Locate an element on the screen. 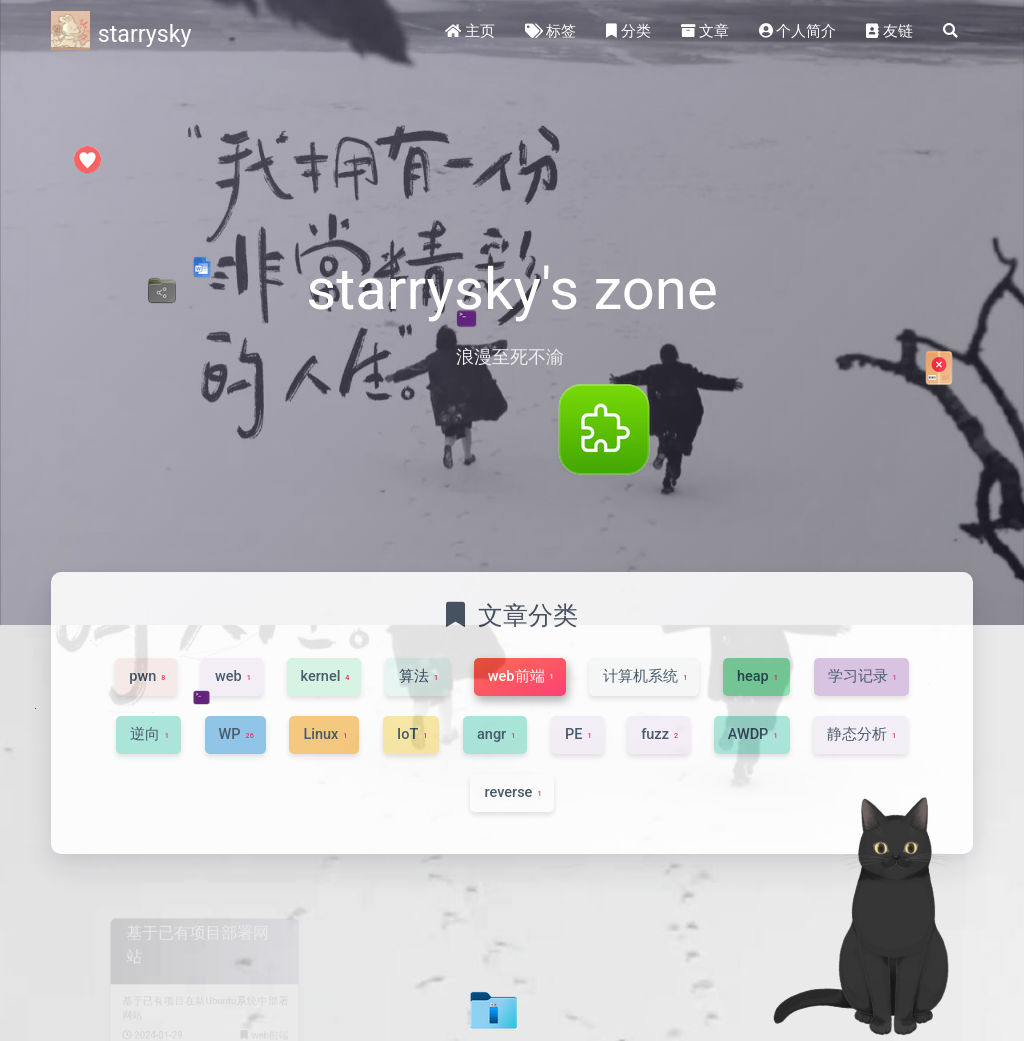 The width and height of the screenshot is (1024, 1041). open terminal with root/administrator privileges is located at coordinates (466, 318).